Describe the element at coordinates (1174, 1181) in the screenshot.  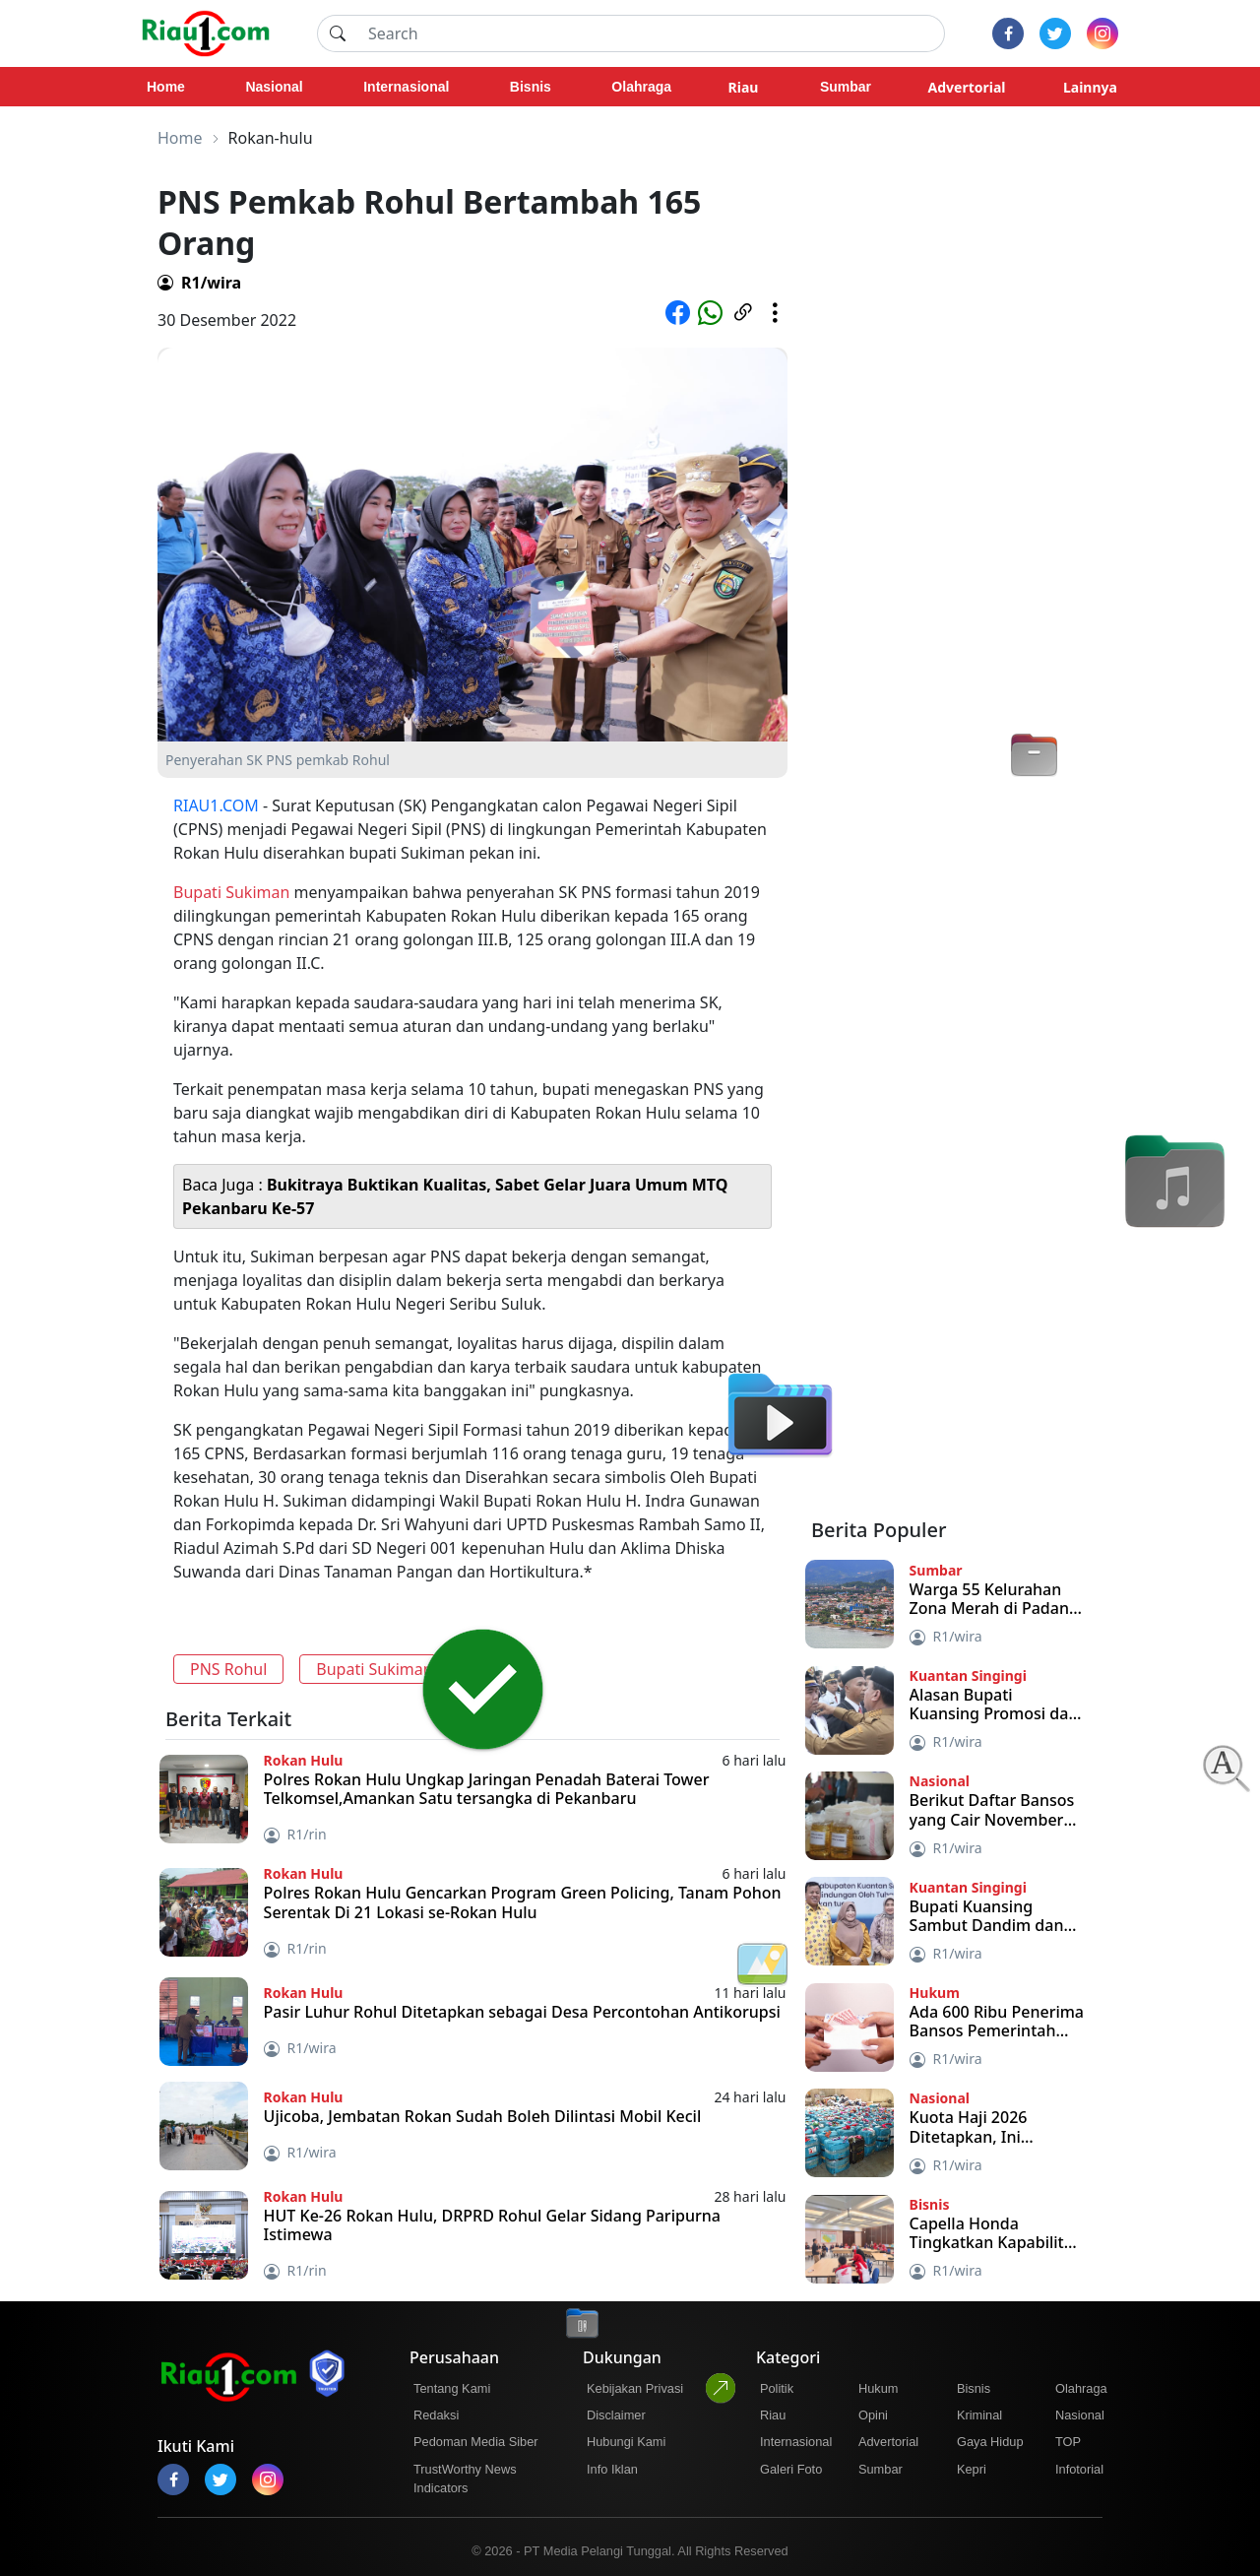
I see `open your music folder` at that location.